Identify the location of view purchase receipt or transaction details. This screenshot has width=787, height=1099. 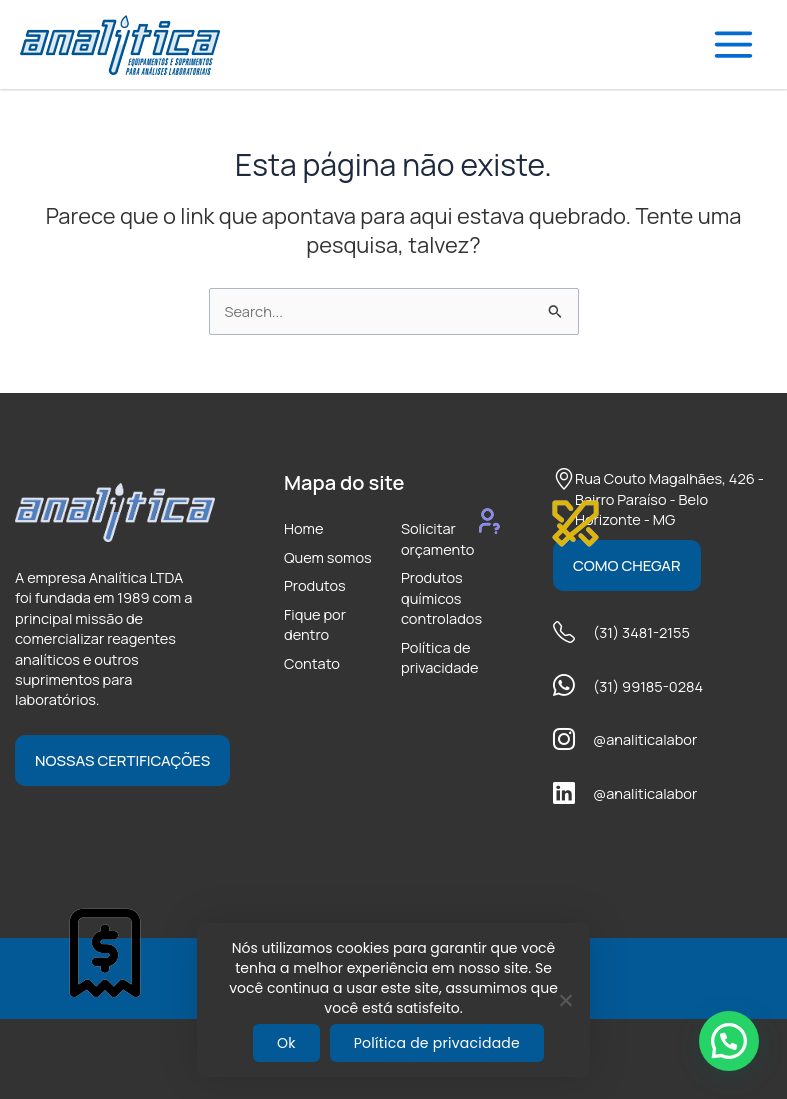
(105, 953).